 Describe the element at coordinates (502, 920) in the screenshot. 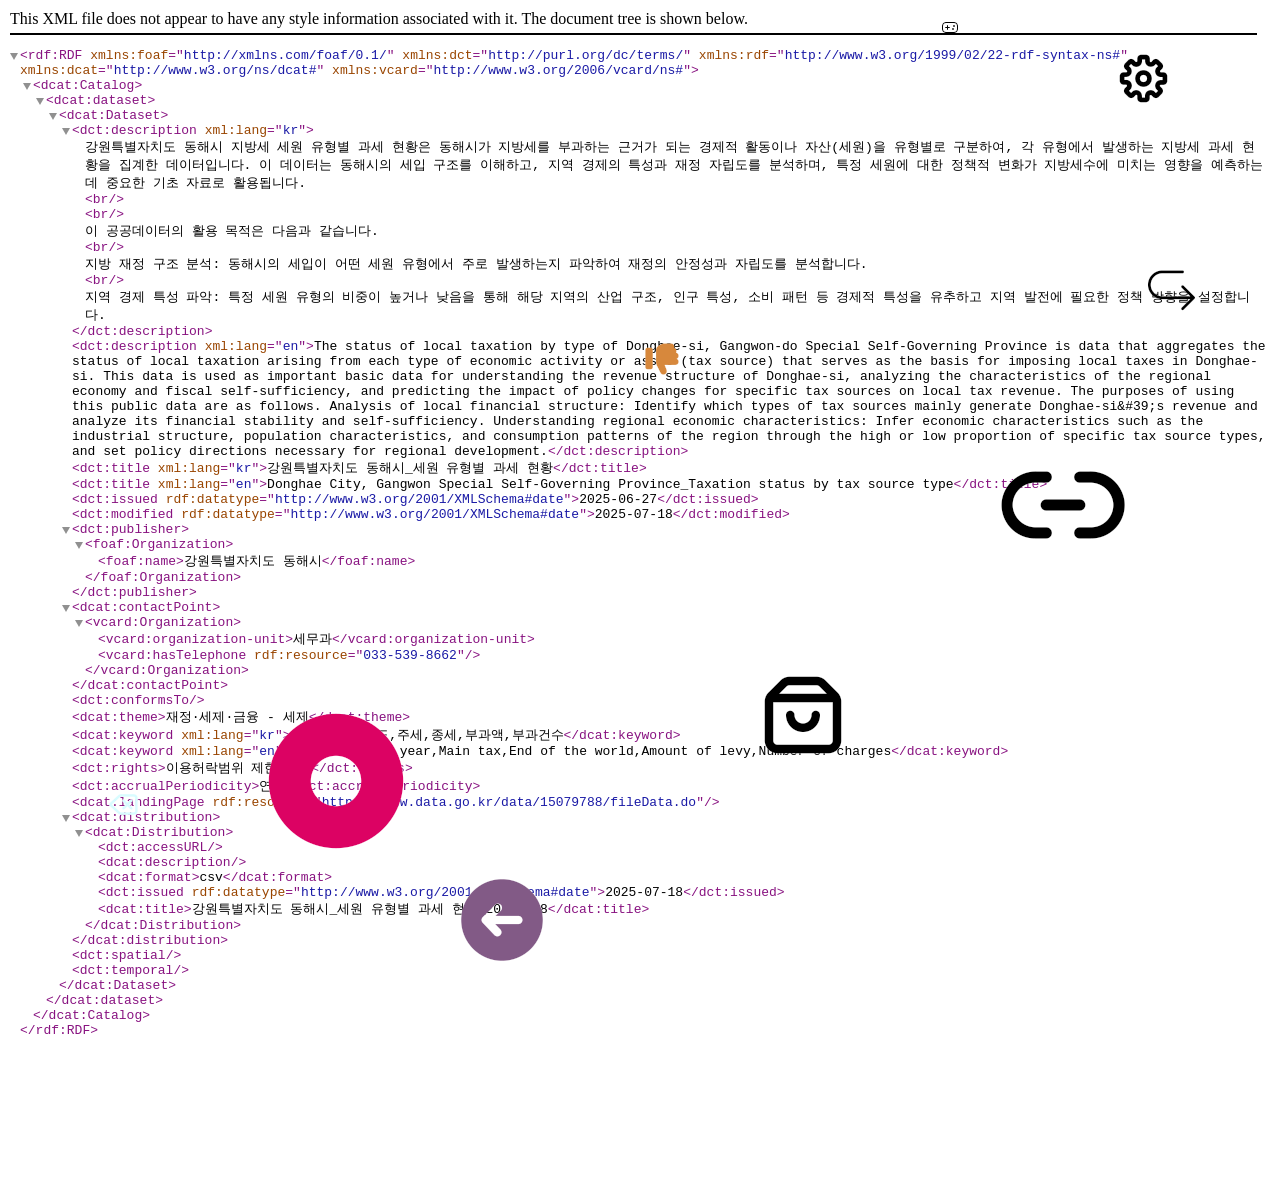

I see `go back to the previous screen` at that location.